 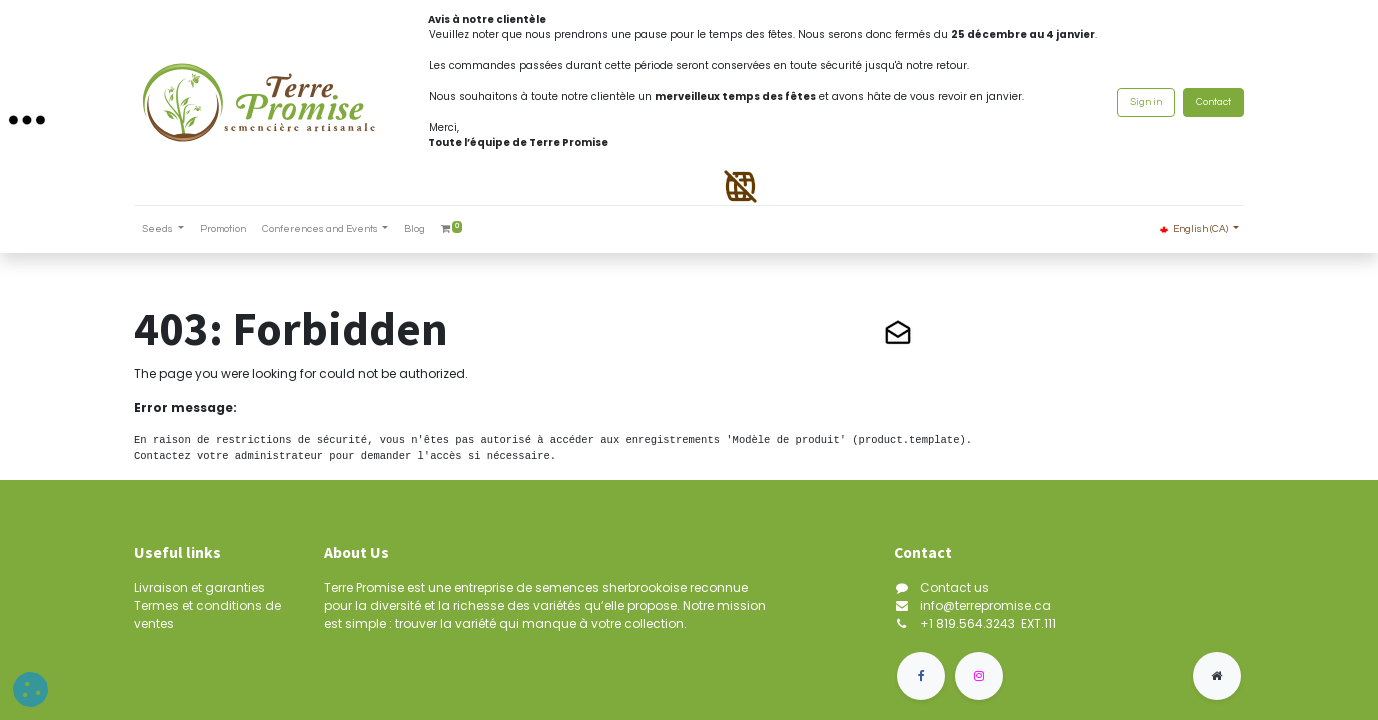 What do you see at coordinates (740, 186) in the screenshot?
I see `indicates barrel or container is unavailable` at bounding box center [740, 186].